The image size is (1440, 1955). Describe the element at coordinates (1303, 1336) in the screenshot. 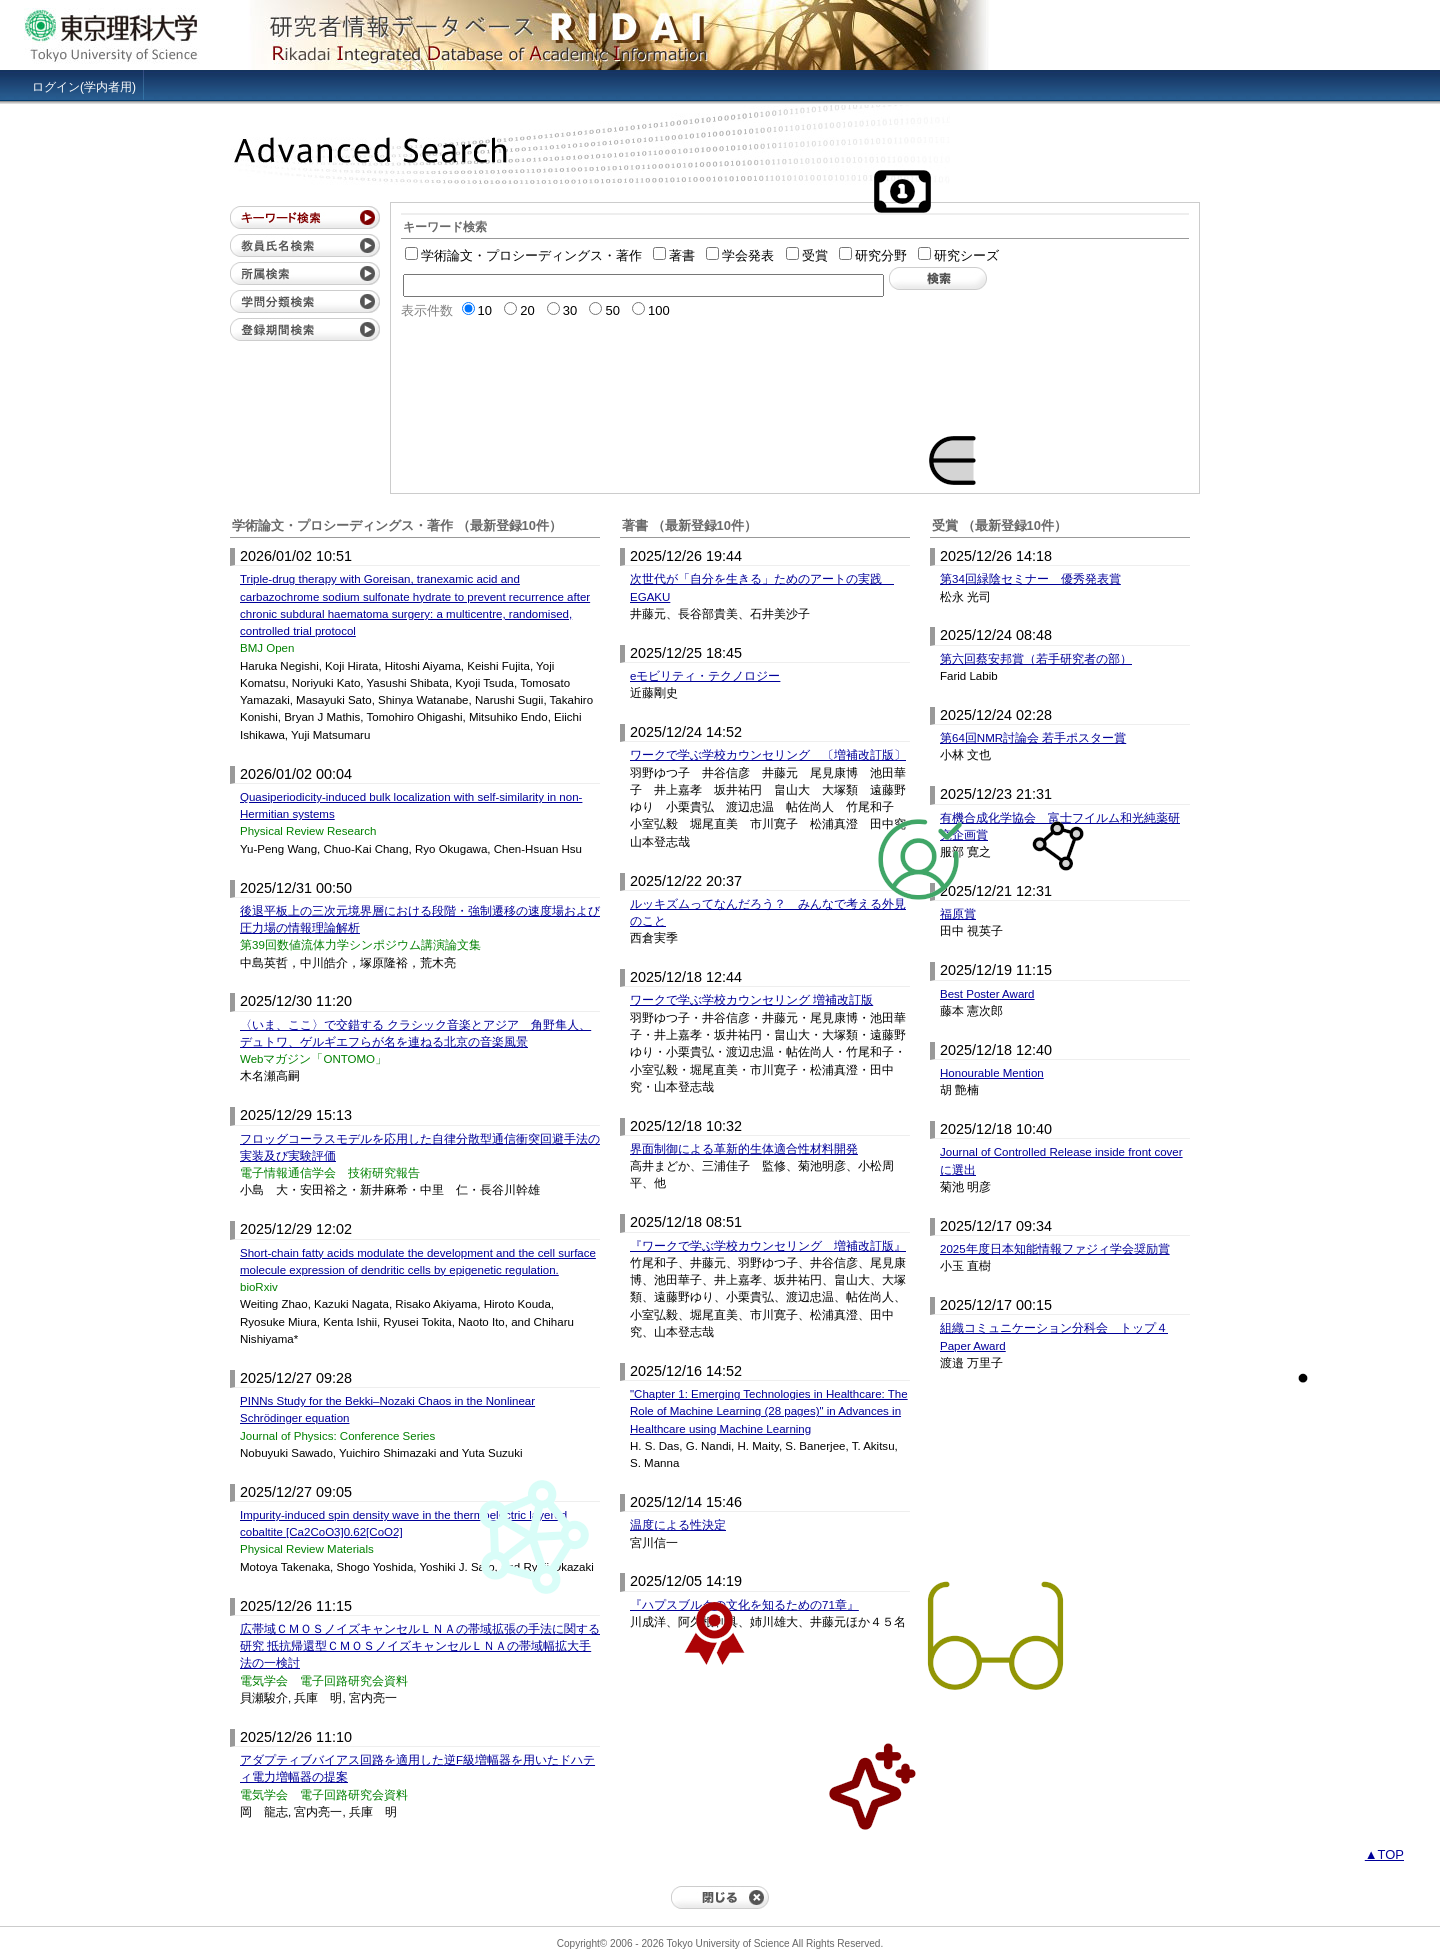

I see `no wifi signal available` at that location.